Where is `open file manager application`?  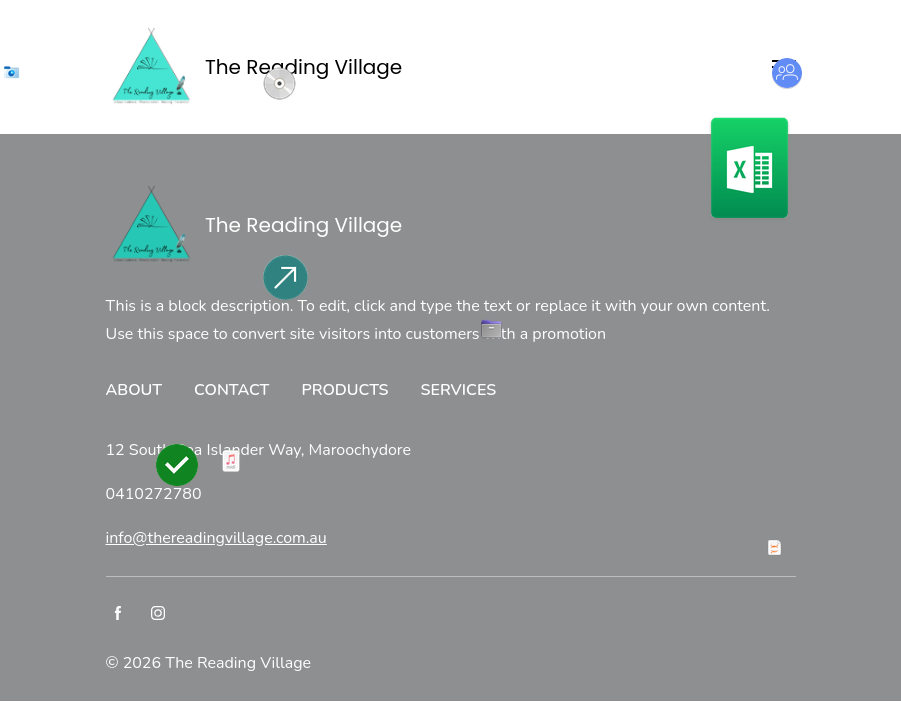
open file manager application is located at coordinates (491, 328).